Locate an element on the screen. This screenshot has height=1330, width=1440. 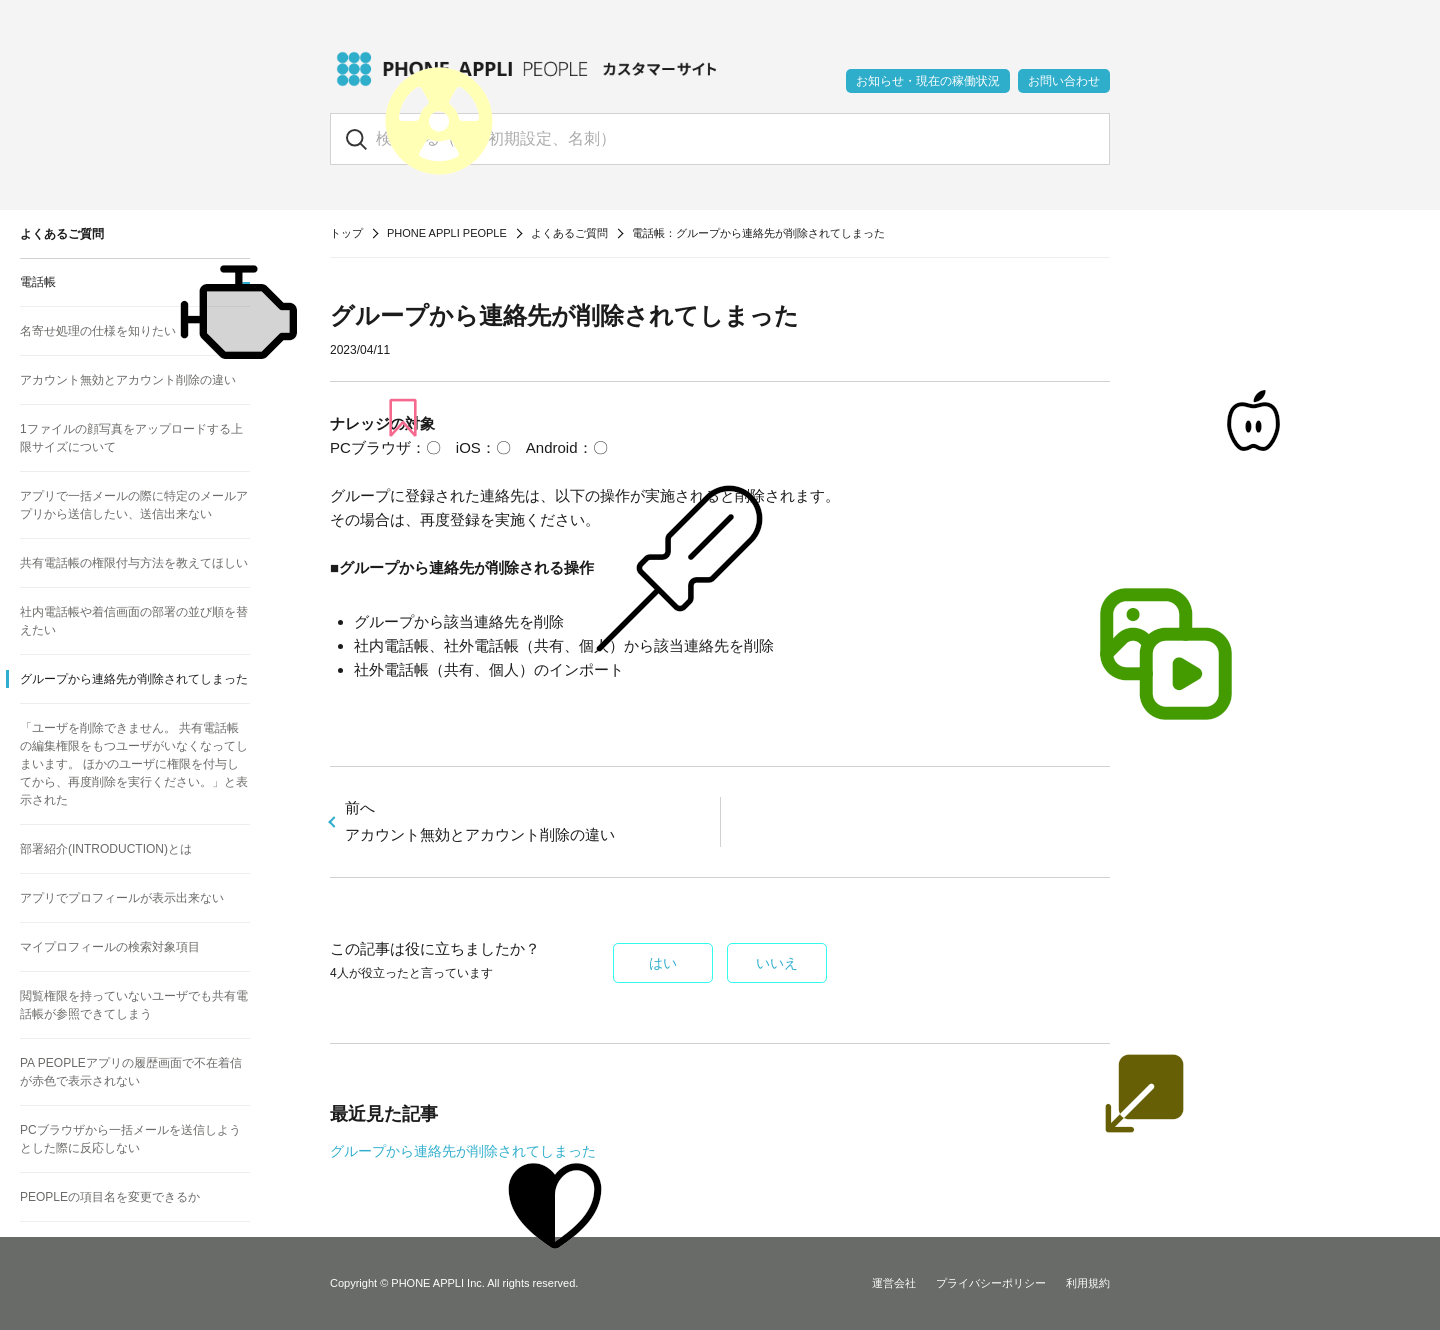
access settings or configuration options is located at coordinates (679, 568).